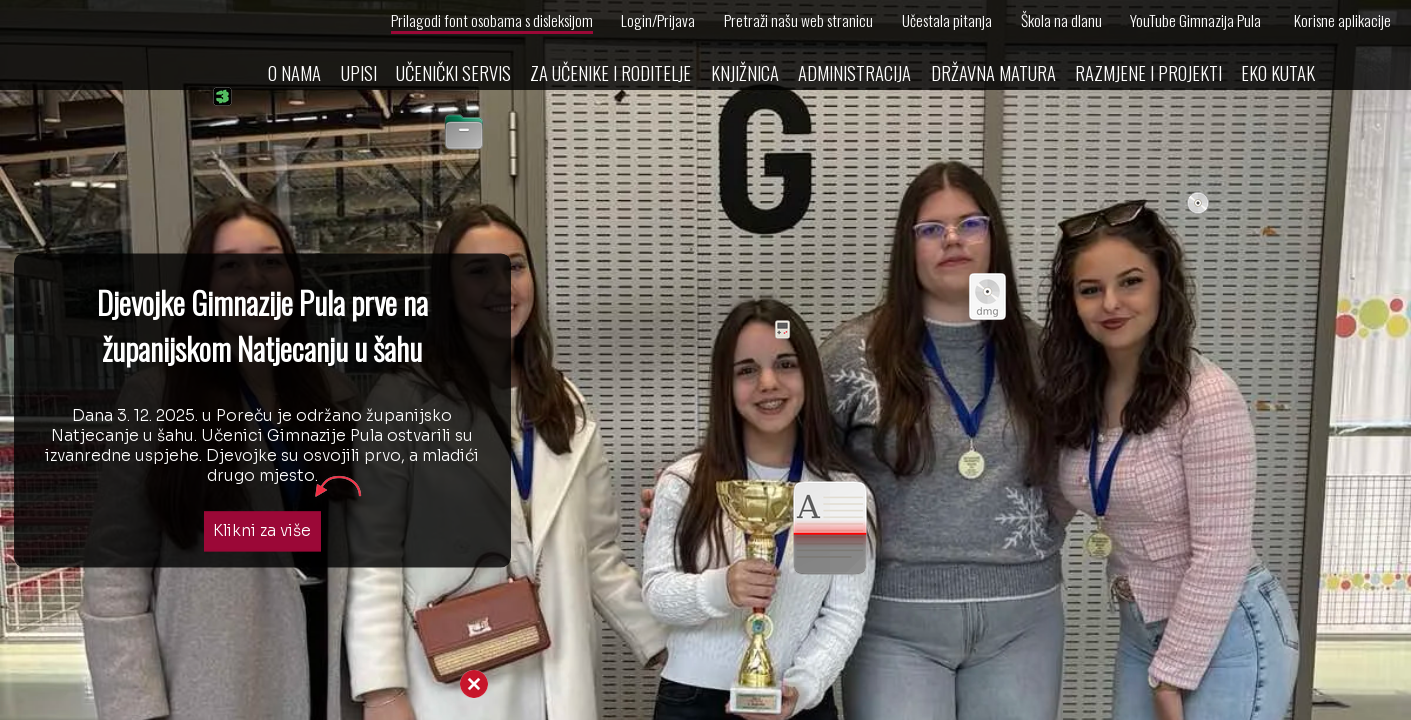 Image resolution: width=1411 pixels, height=720 pixels. I want to click on access DVD drive or optical disc, so click(1198, 203).